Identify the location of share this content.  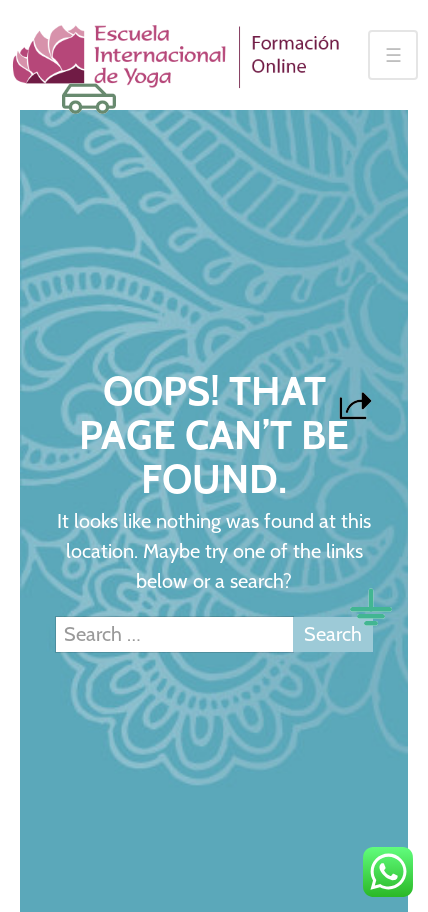
(355, 404).